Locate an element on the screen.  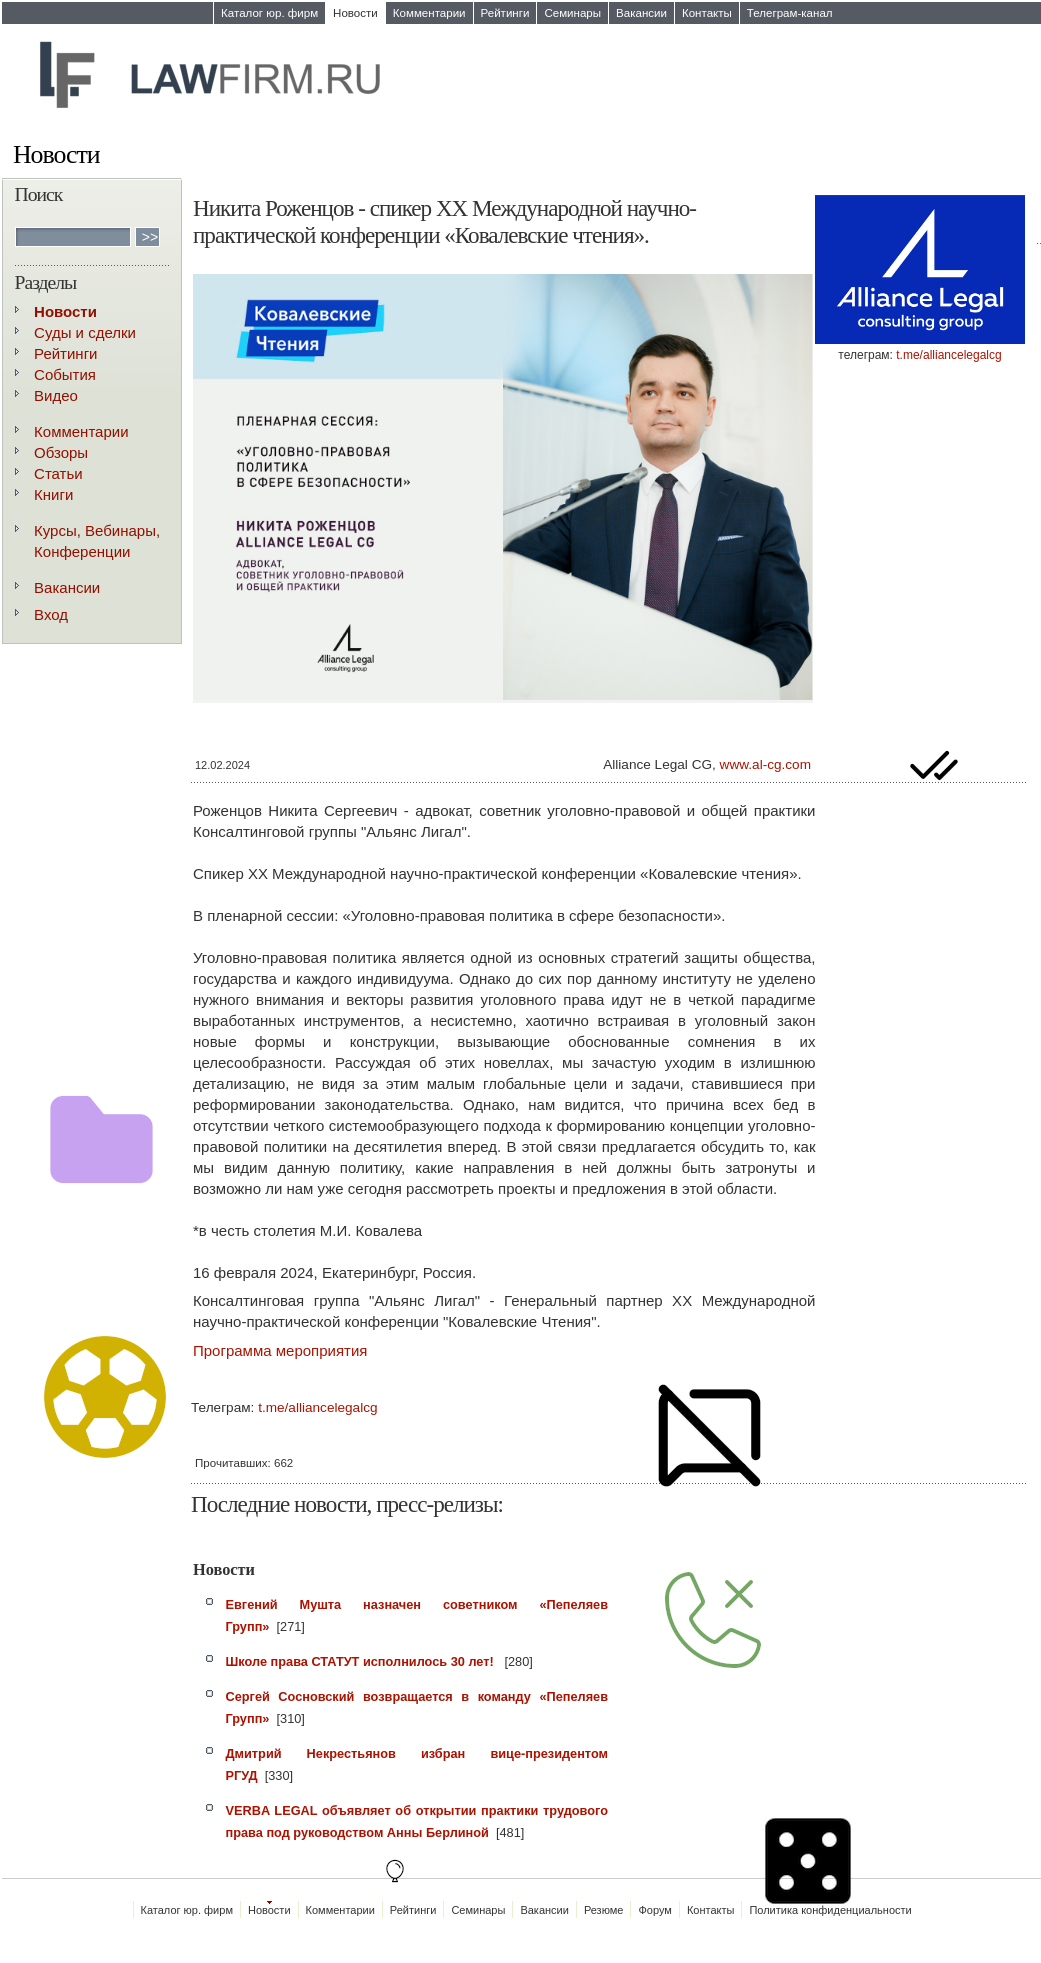
message has been read or seen is located at coordinates (934, 766).